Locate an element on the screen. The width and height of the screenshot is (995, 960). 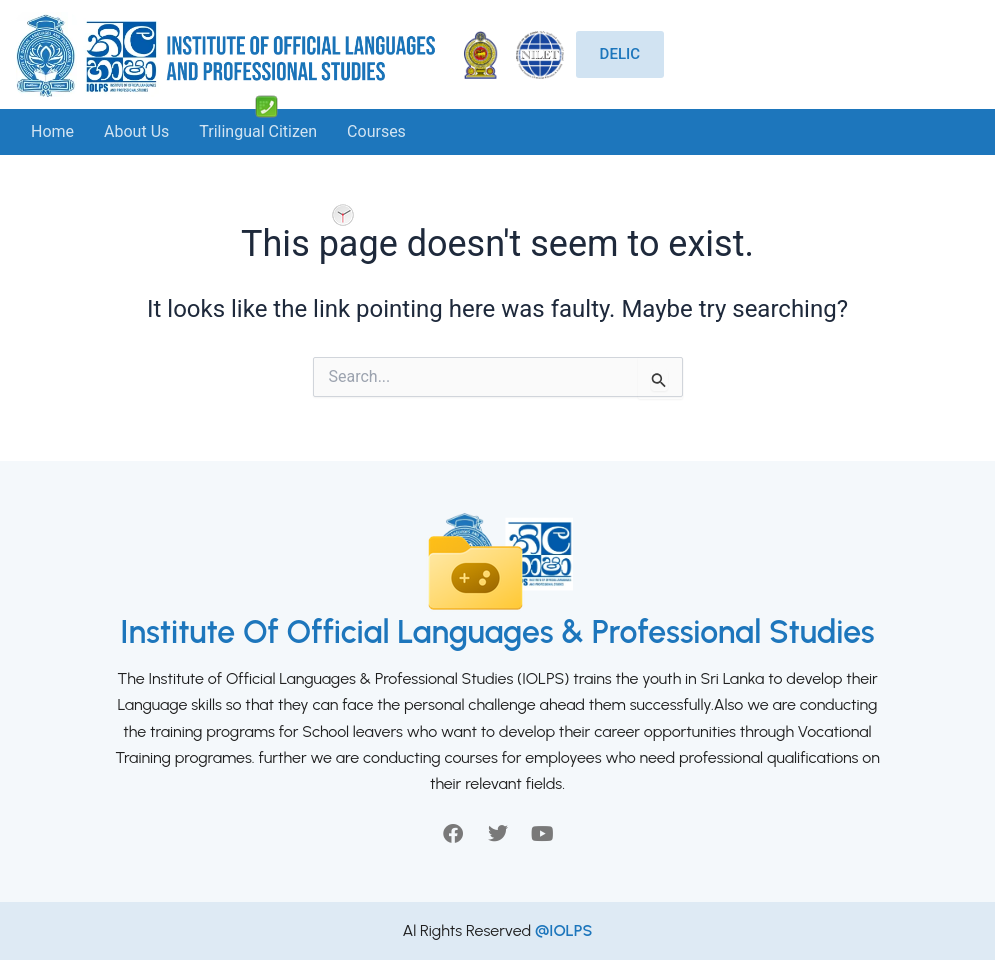
access recently opened files and folders is located at coordinates (343, 215).